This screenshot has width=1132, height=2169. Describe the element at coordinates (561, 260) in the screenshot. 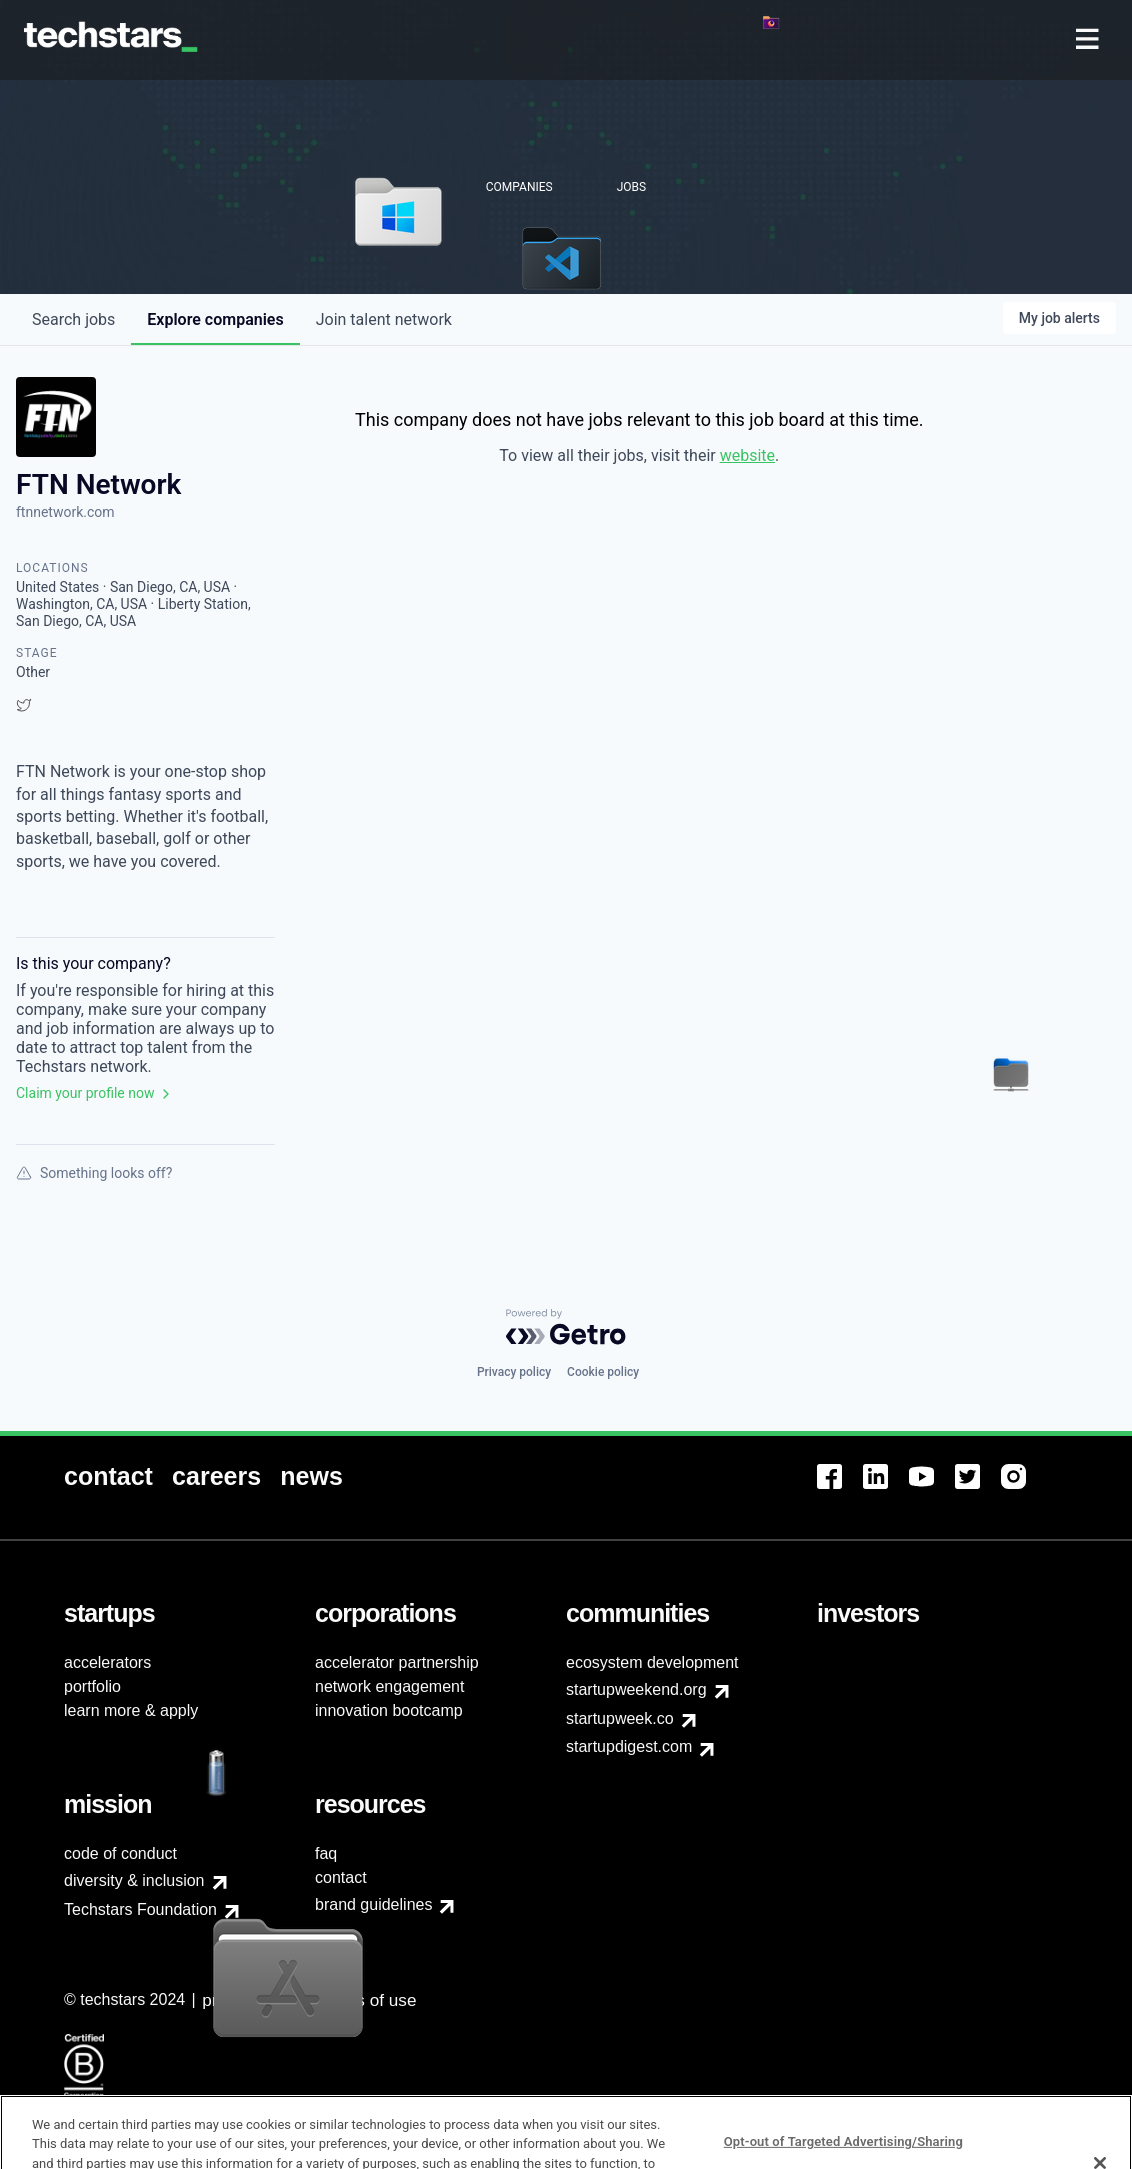

I see `open folder containing visual studio code projects` at that location.